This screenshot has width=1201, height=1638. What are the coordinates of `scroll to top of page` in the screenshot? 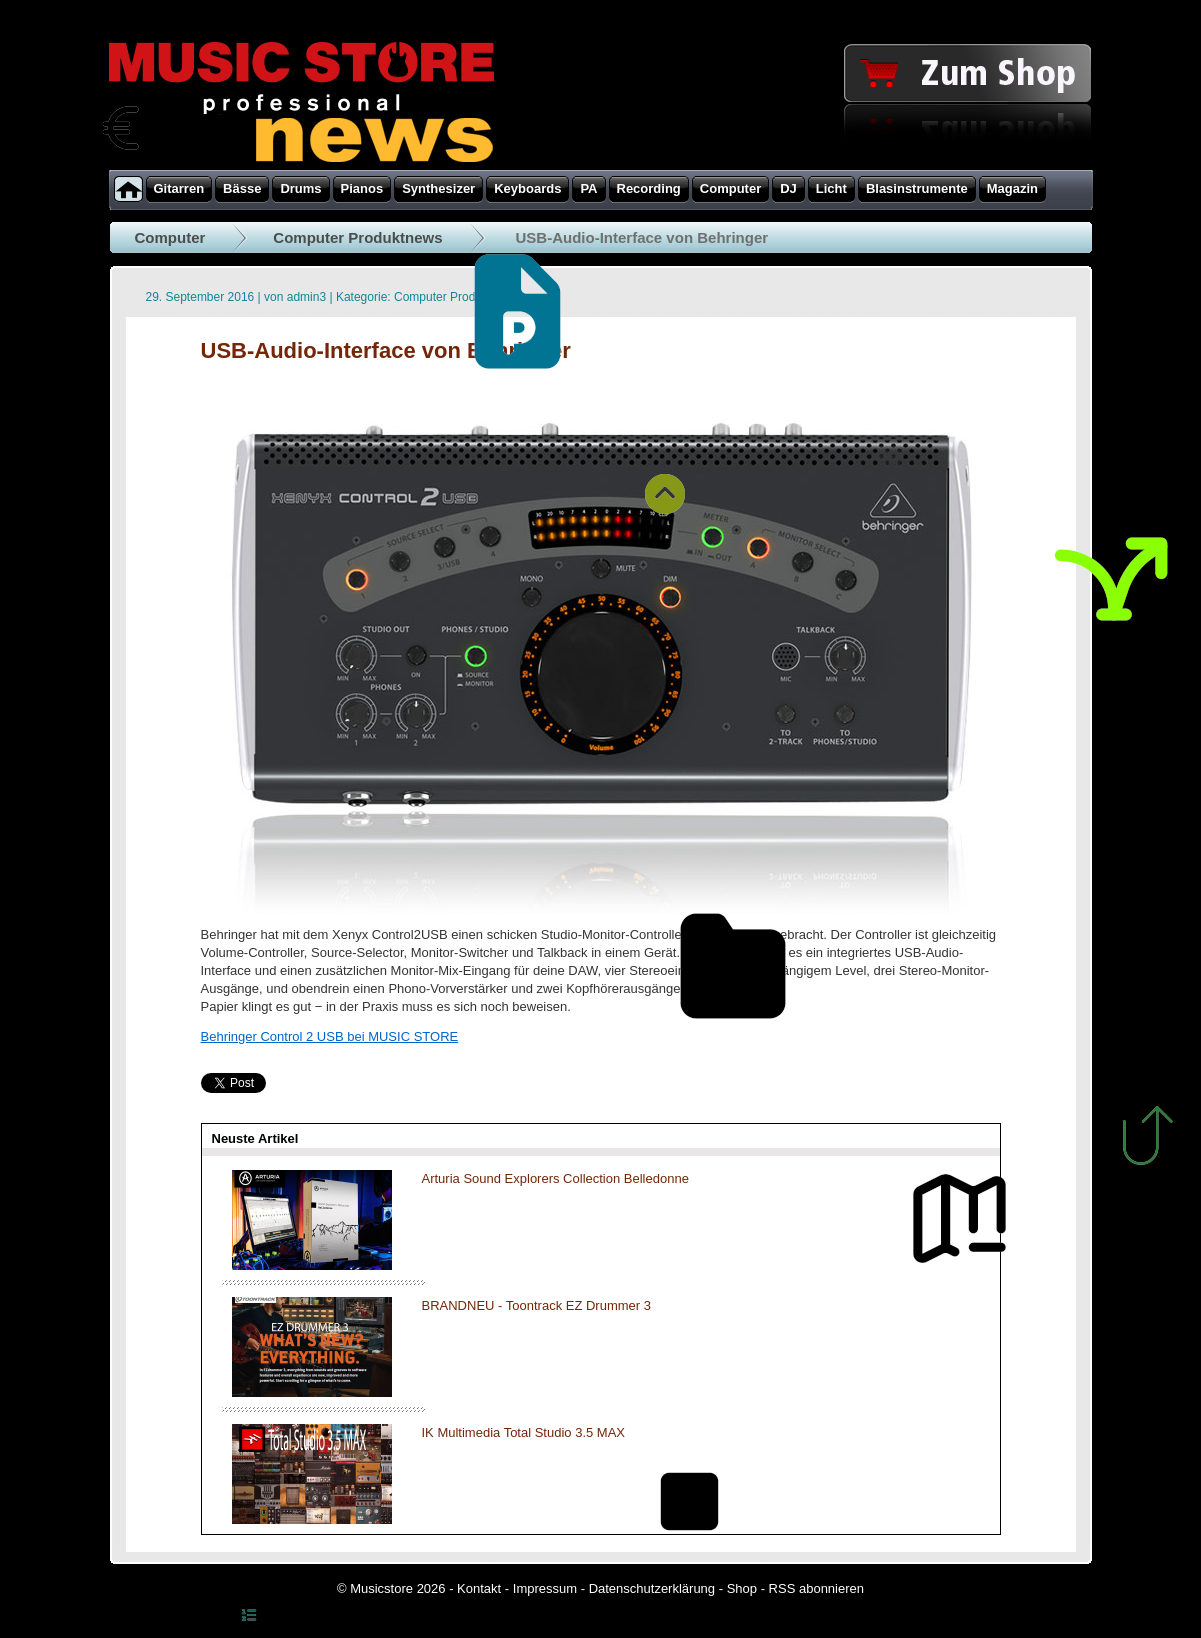 It's located at (665, 494).